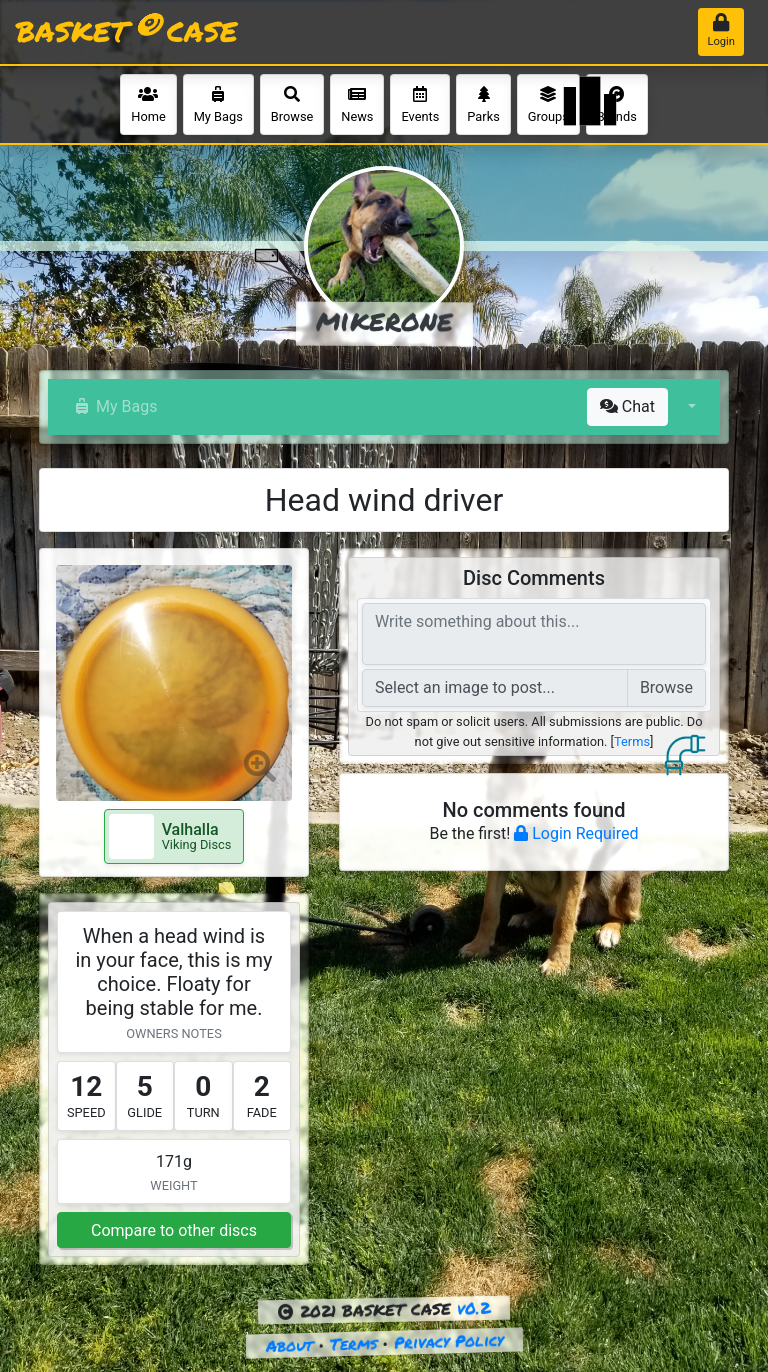  Describe the element at coordinates (590, 101) in the screenshot. I see `view rankings or leaderboard` at that location.